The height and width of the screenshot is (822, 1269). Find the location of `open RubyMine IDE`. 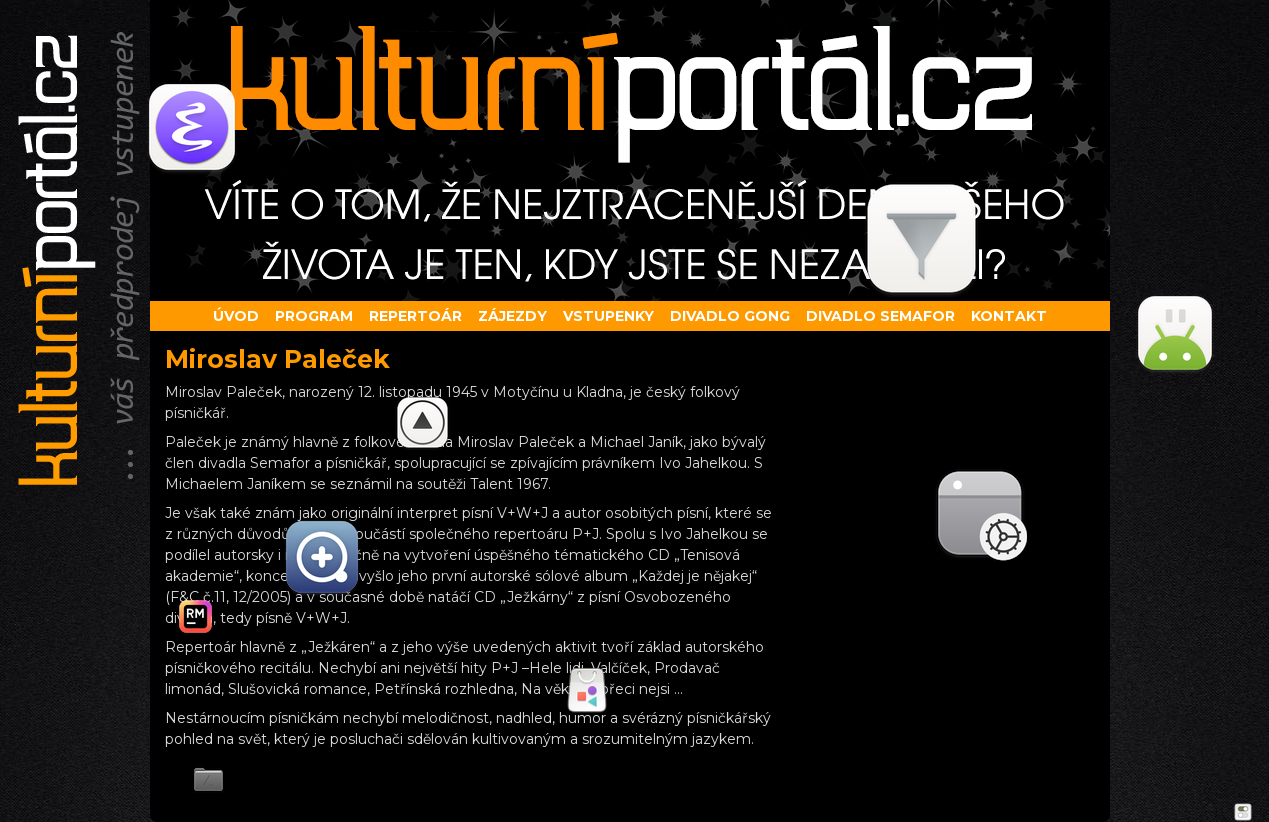

open RubyMine IDE is located at coordinates (195, 616).